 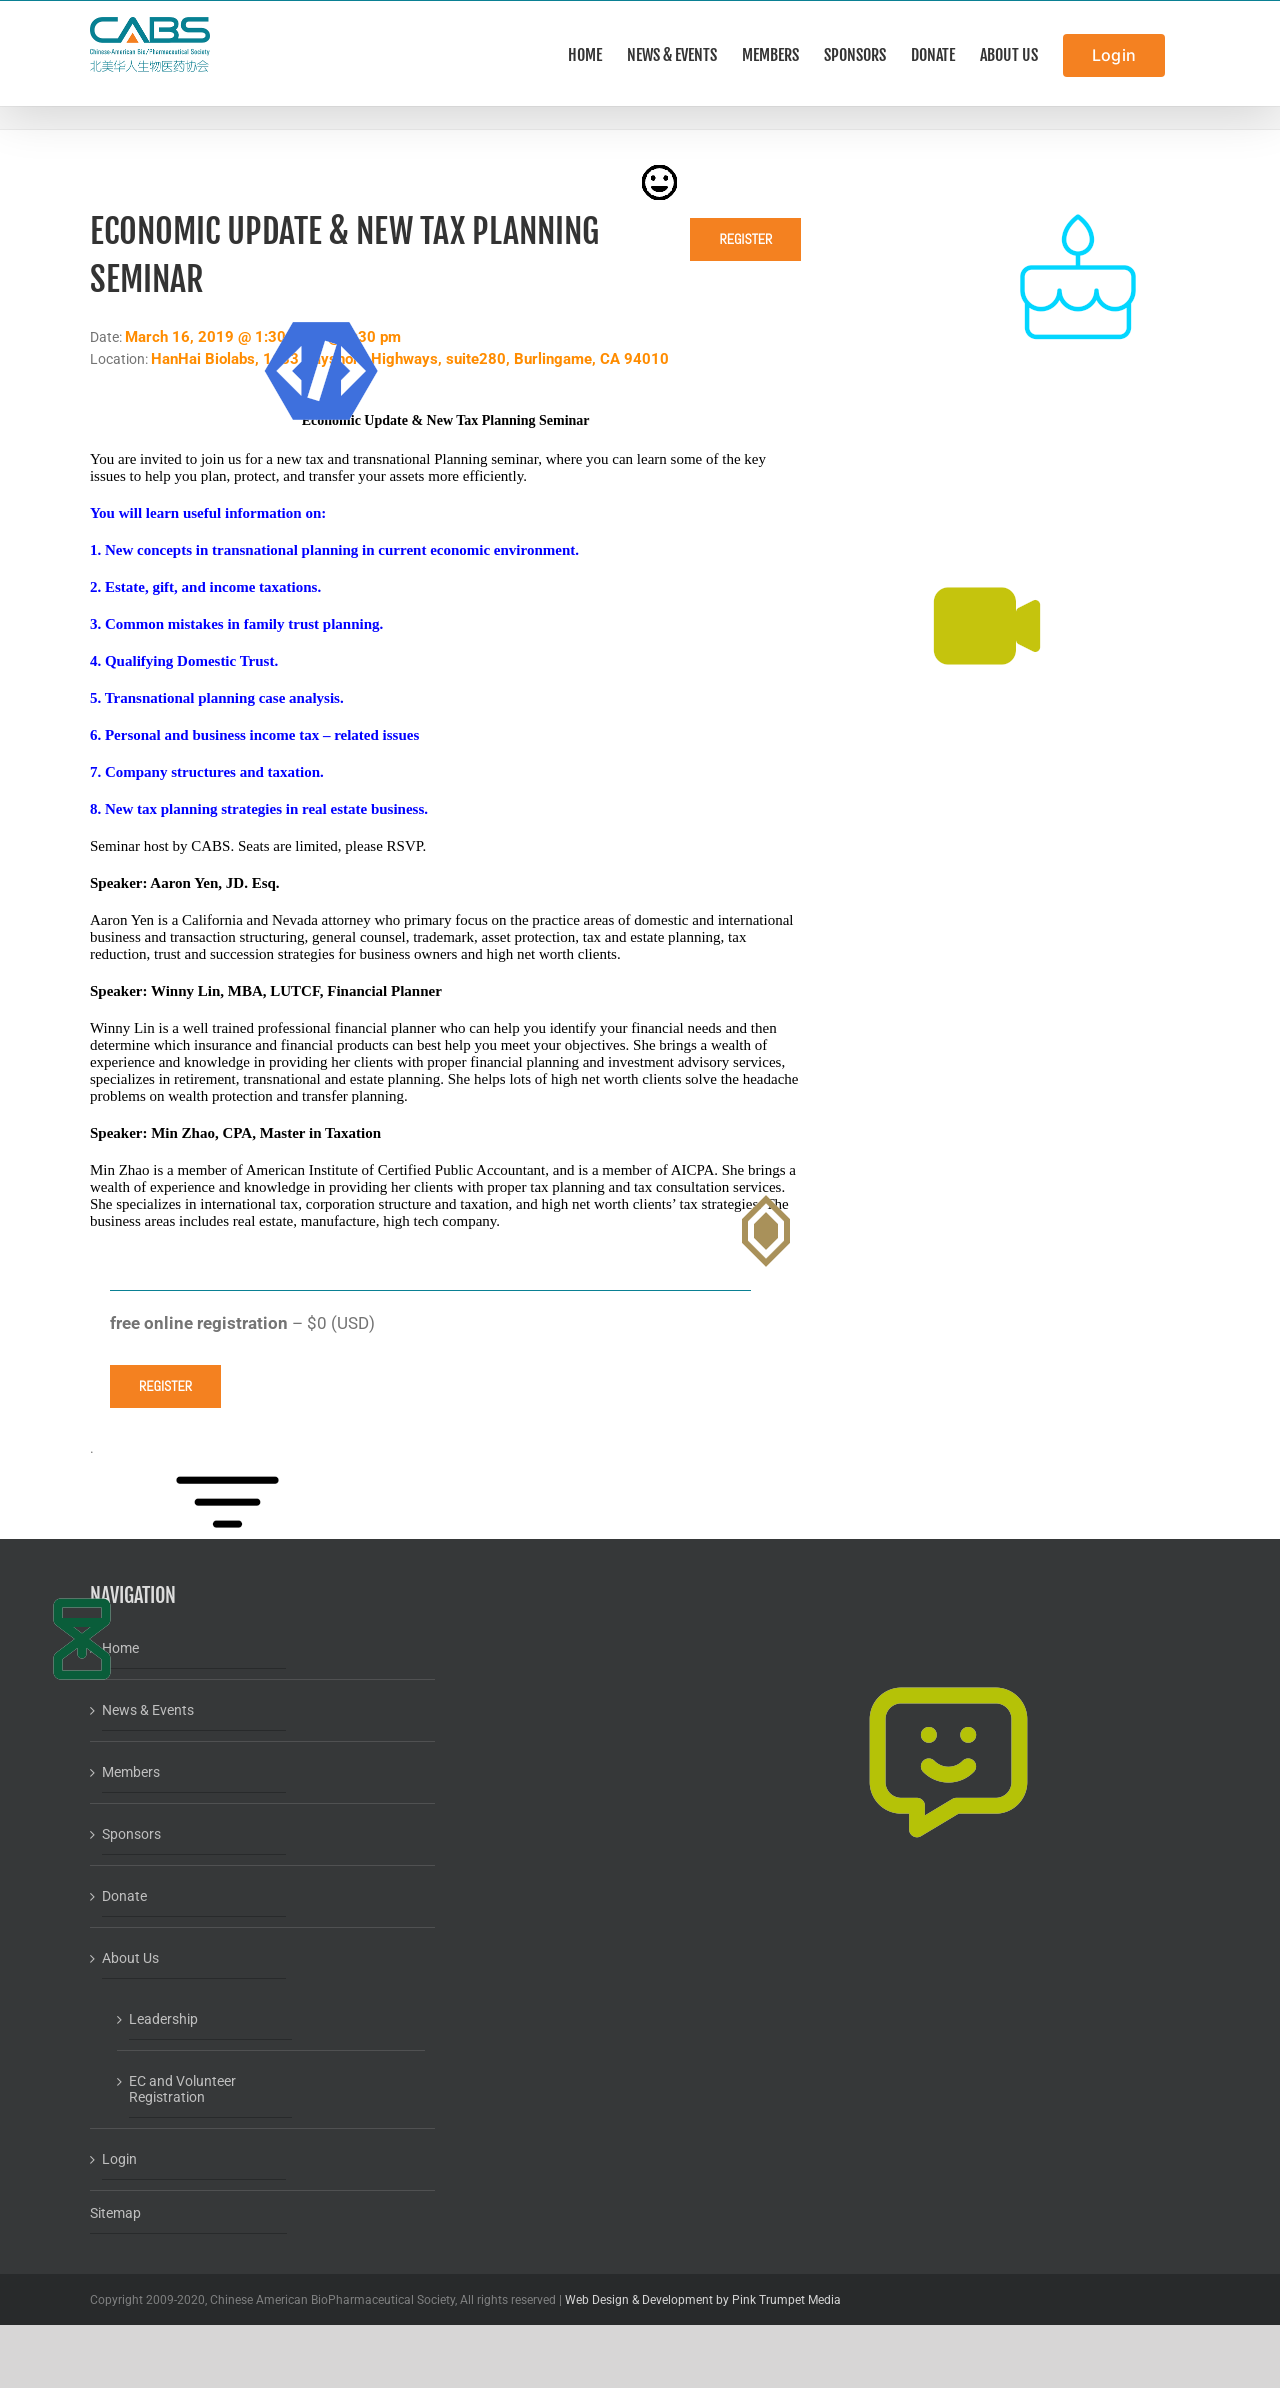 What do you see at coordinates (987, 626) in the screenshot?
I see `start a video call` at bounding box center [987, 626].